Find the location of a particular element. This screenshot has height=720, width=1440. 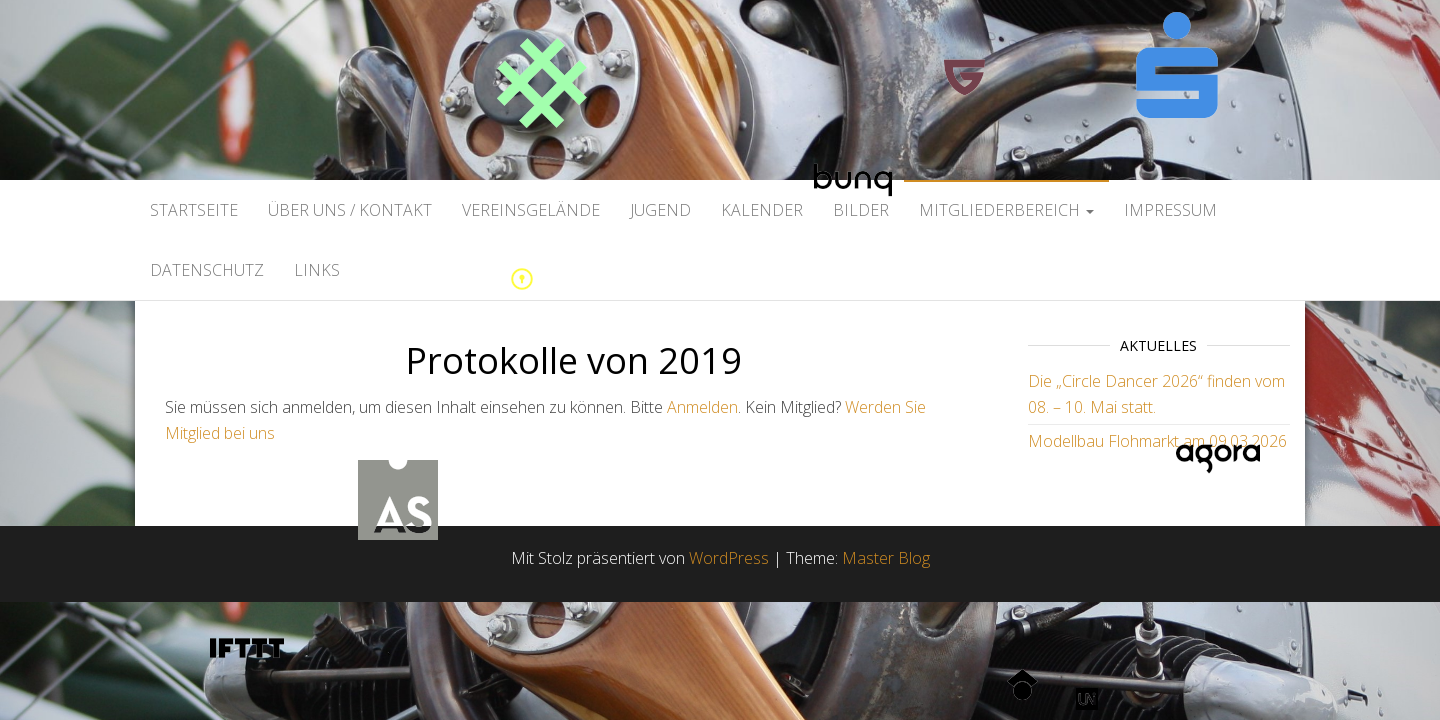

open the bunq banking app is located at coordinates (853, 180).